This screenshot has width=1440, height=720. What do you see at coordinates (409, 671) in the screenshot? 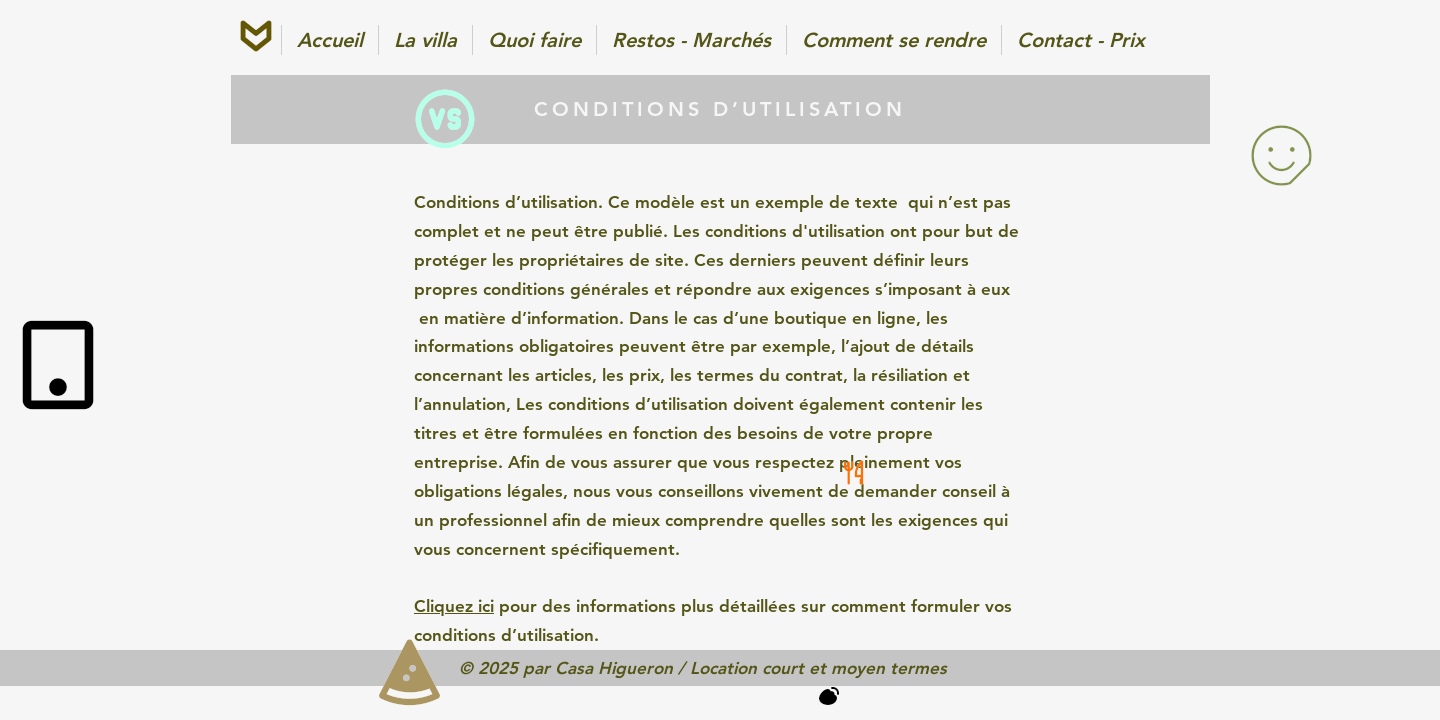
I see `order pizza or food delivery` at bounding box center [409, 671].